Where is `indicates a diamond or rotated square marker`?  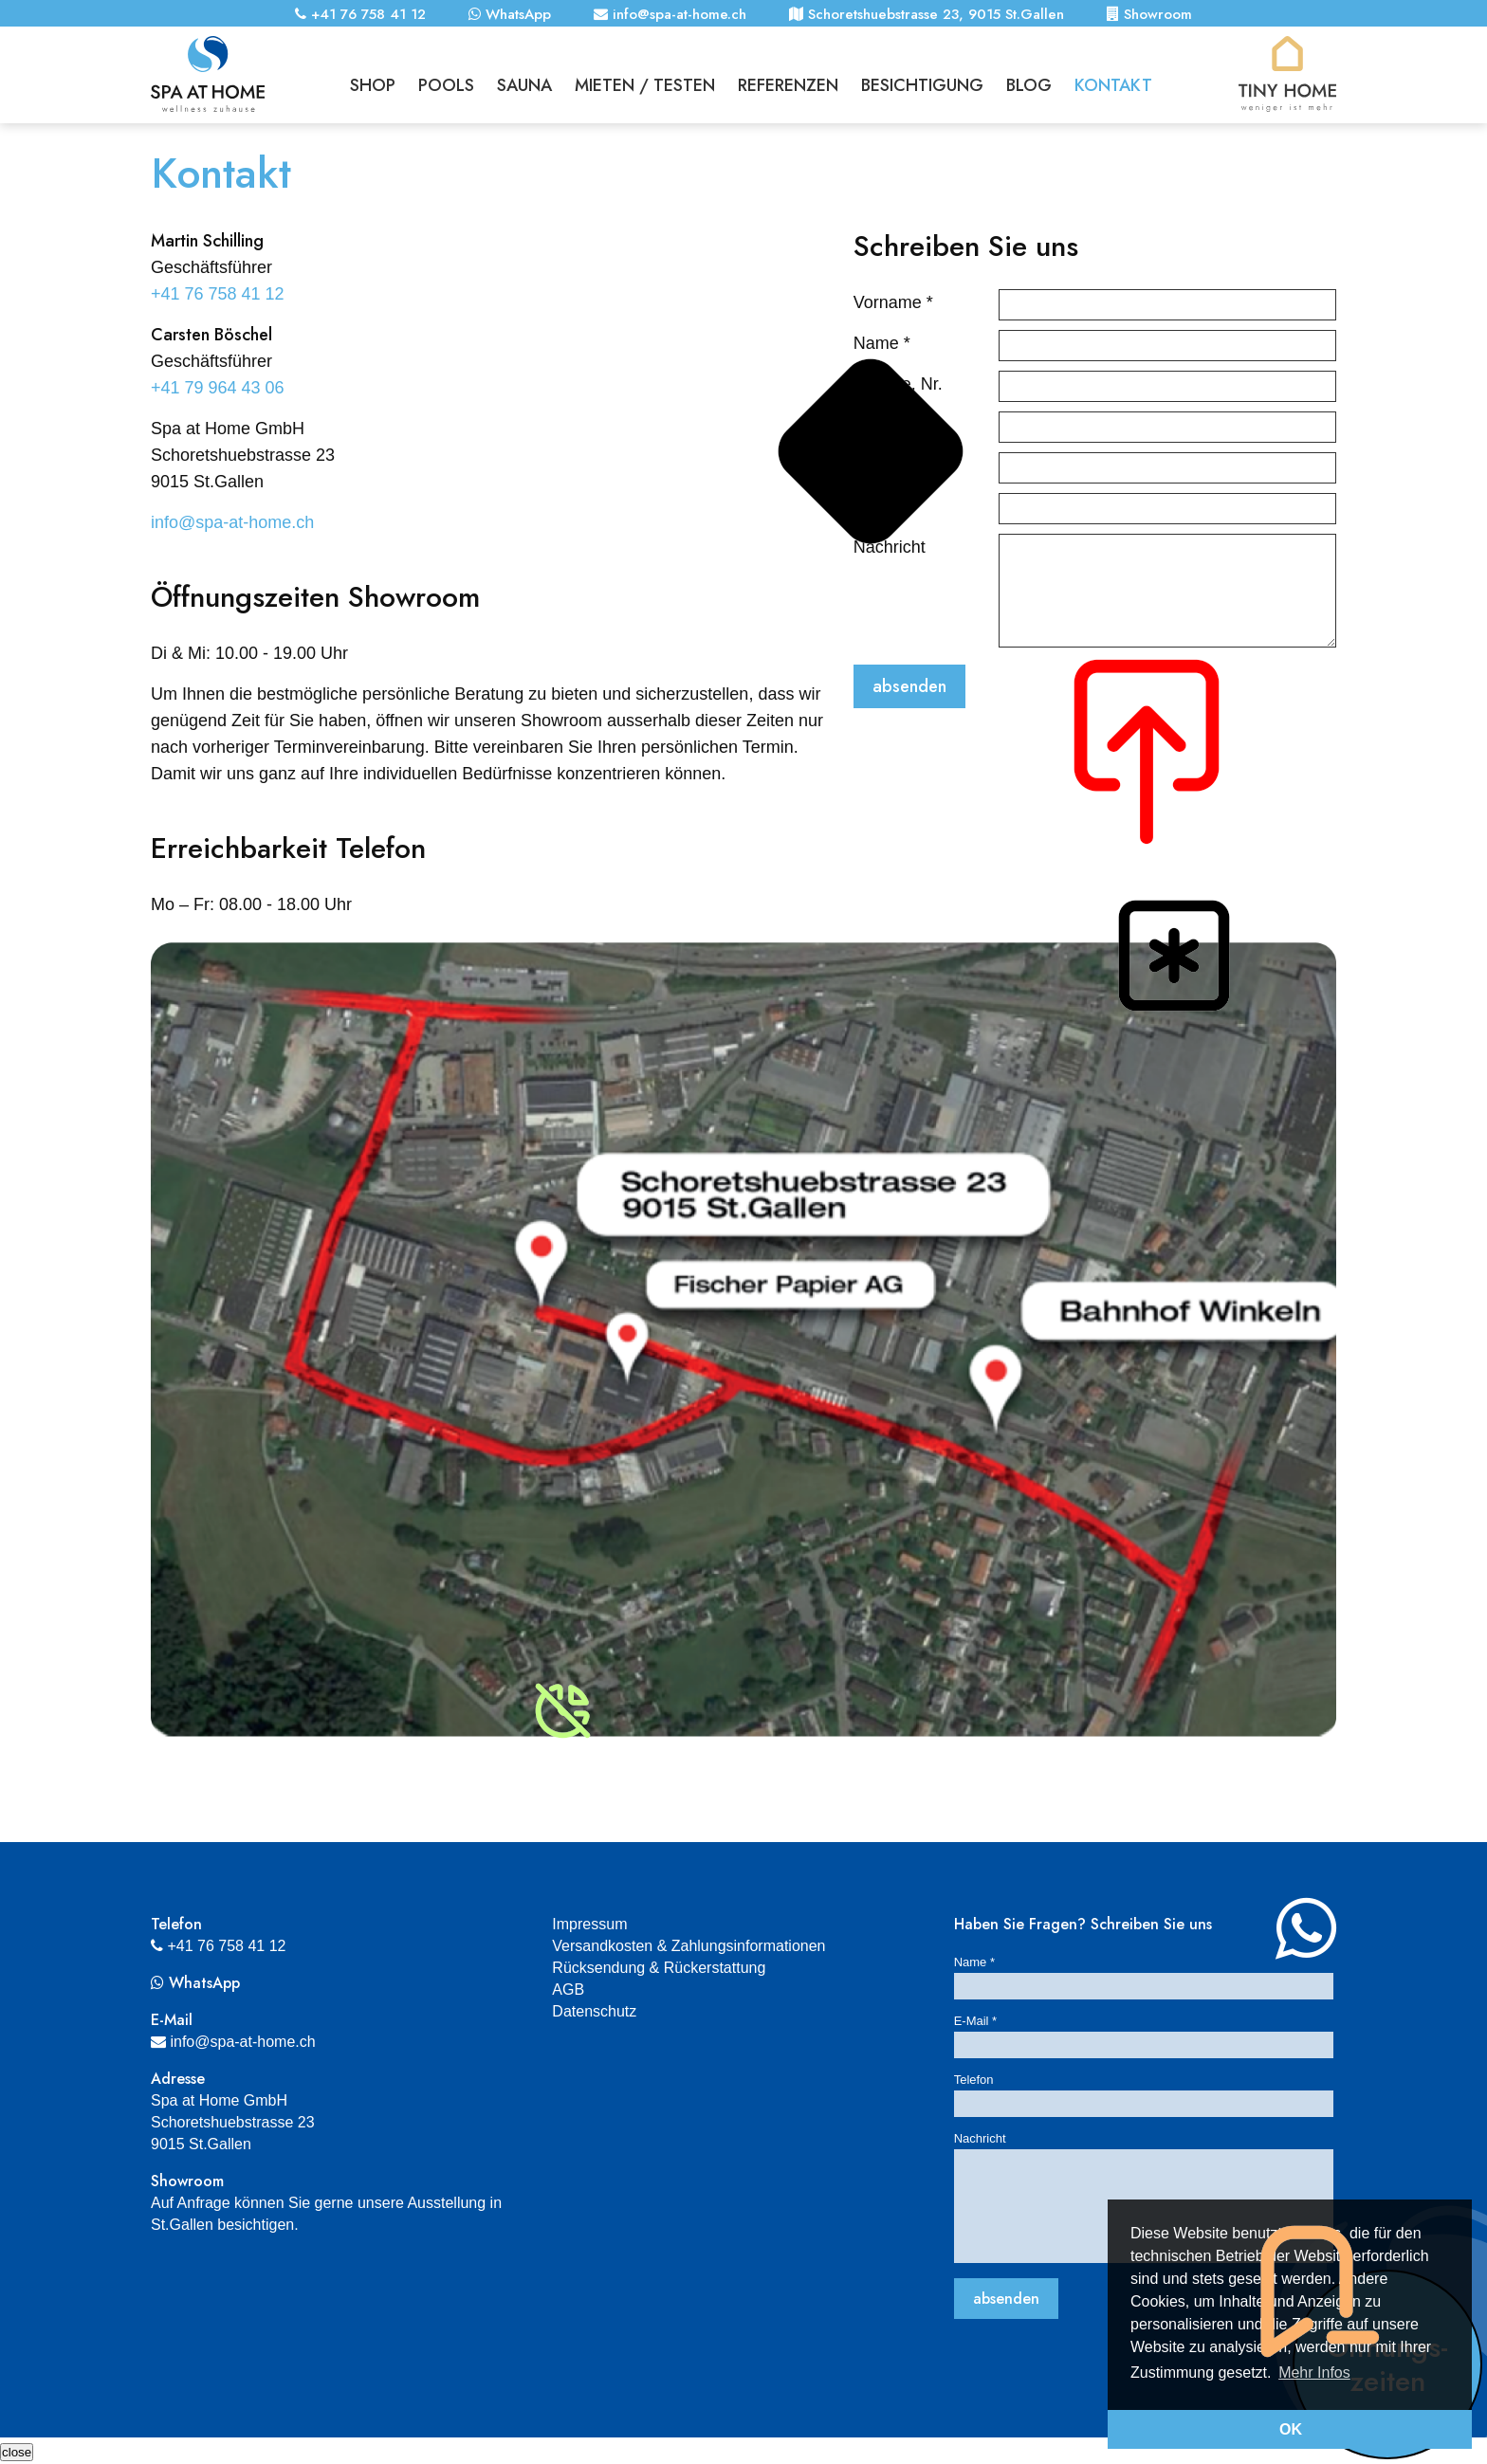 indicates a diamond or rotated square marker is located at coordinates (871, 451).